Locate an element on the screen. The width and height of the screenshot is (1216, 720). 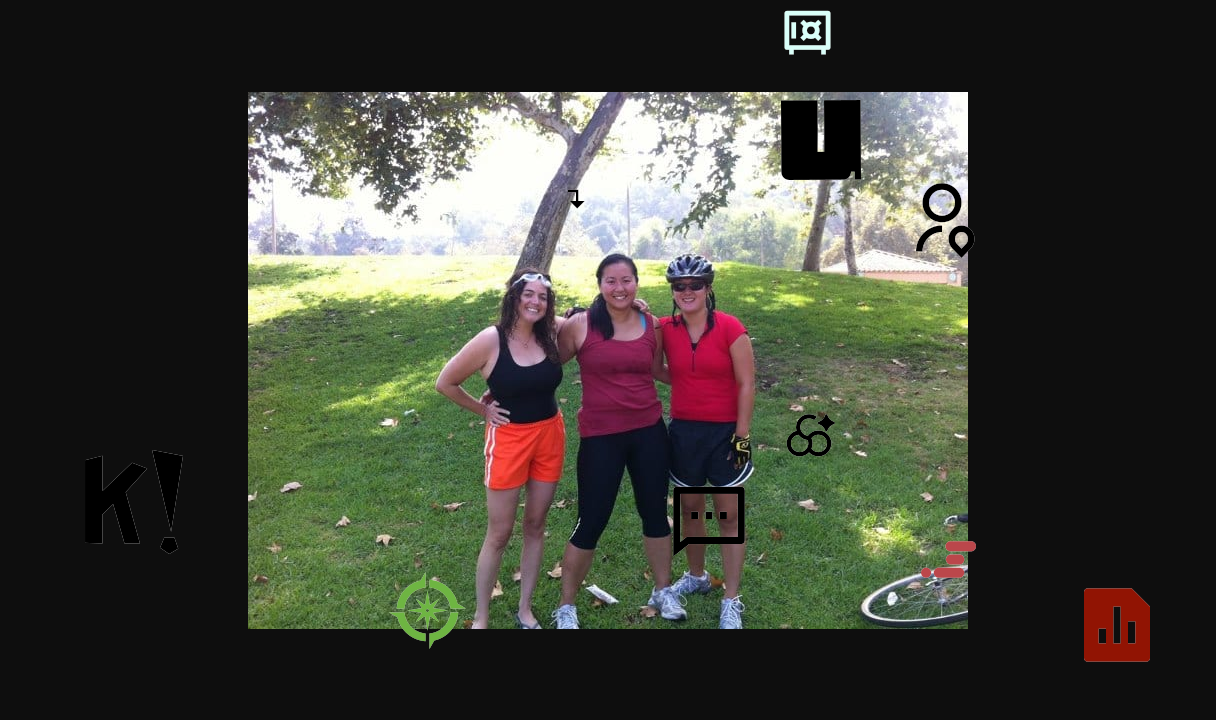
open messaging or chat is located at coordinates (709, 519).